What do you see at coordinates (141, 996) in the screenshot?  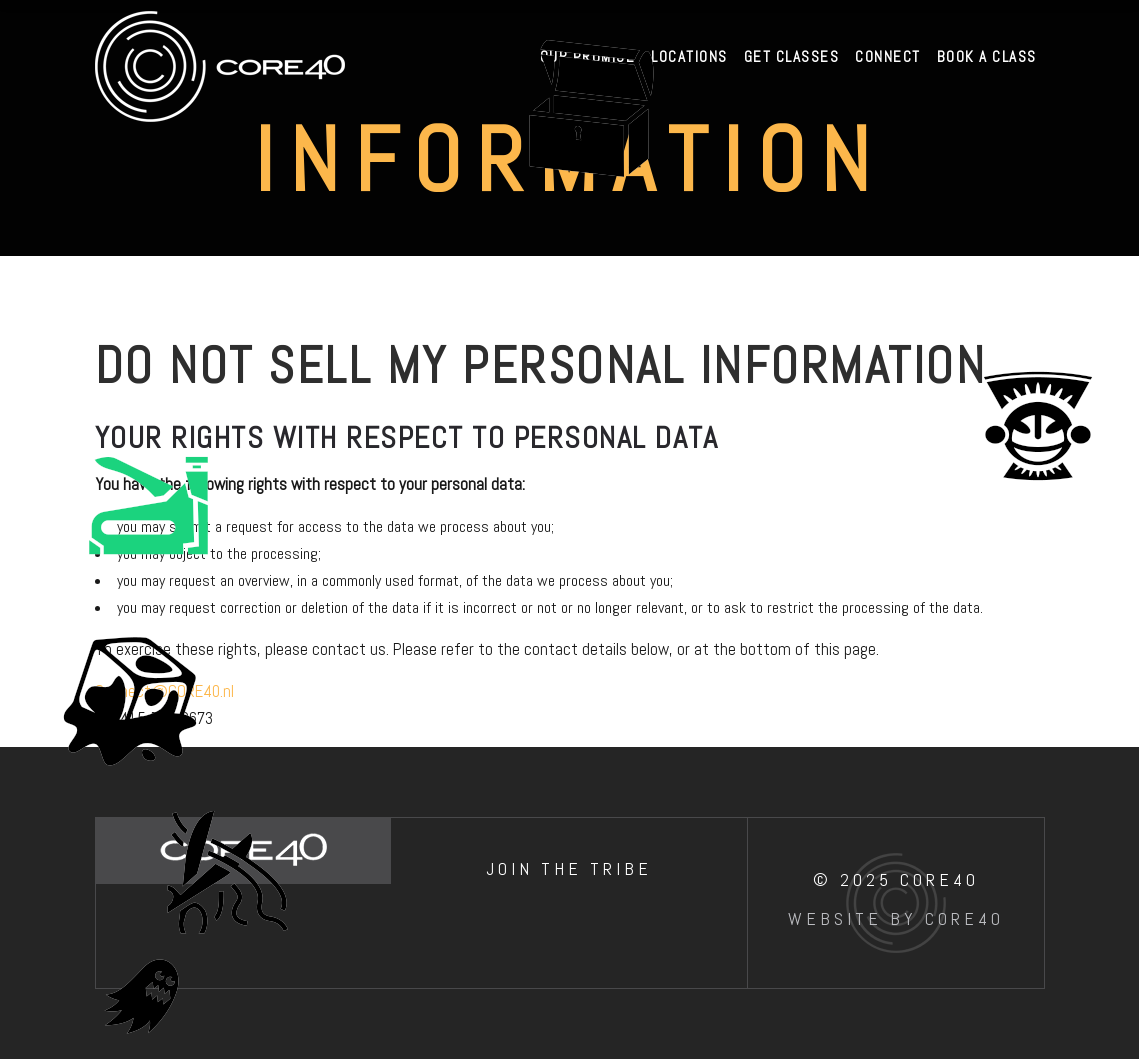 I see `toggle ghost mode or invisible status` at bounding box center [141, 996].